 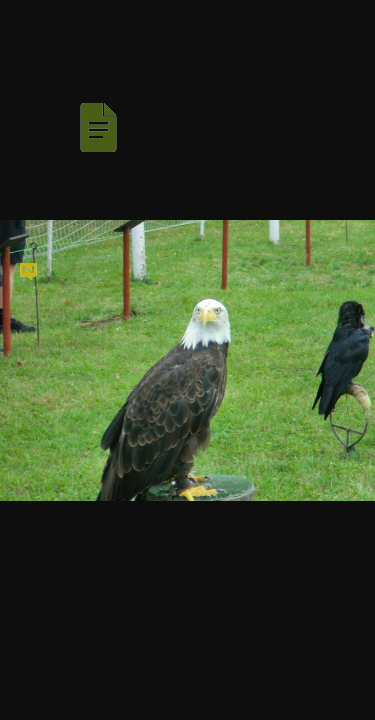 What do you see at coordinates (28, 271) in the screenshot?
I see `NATS.io messaging system logo` at bounding box center [28, 271].